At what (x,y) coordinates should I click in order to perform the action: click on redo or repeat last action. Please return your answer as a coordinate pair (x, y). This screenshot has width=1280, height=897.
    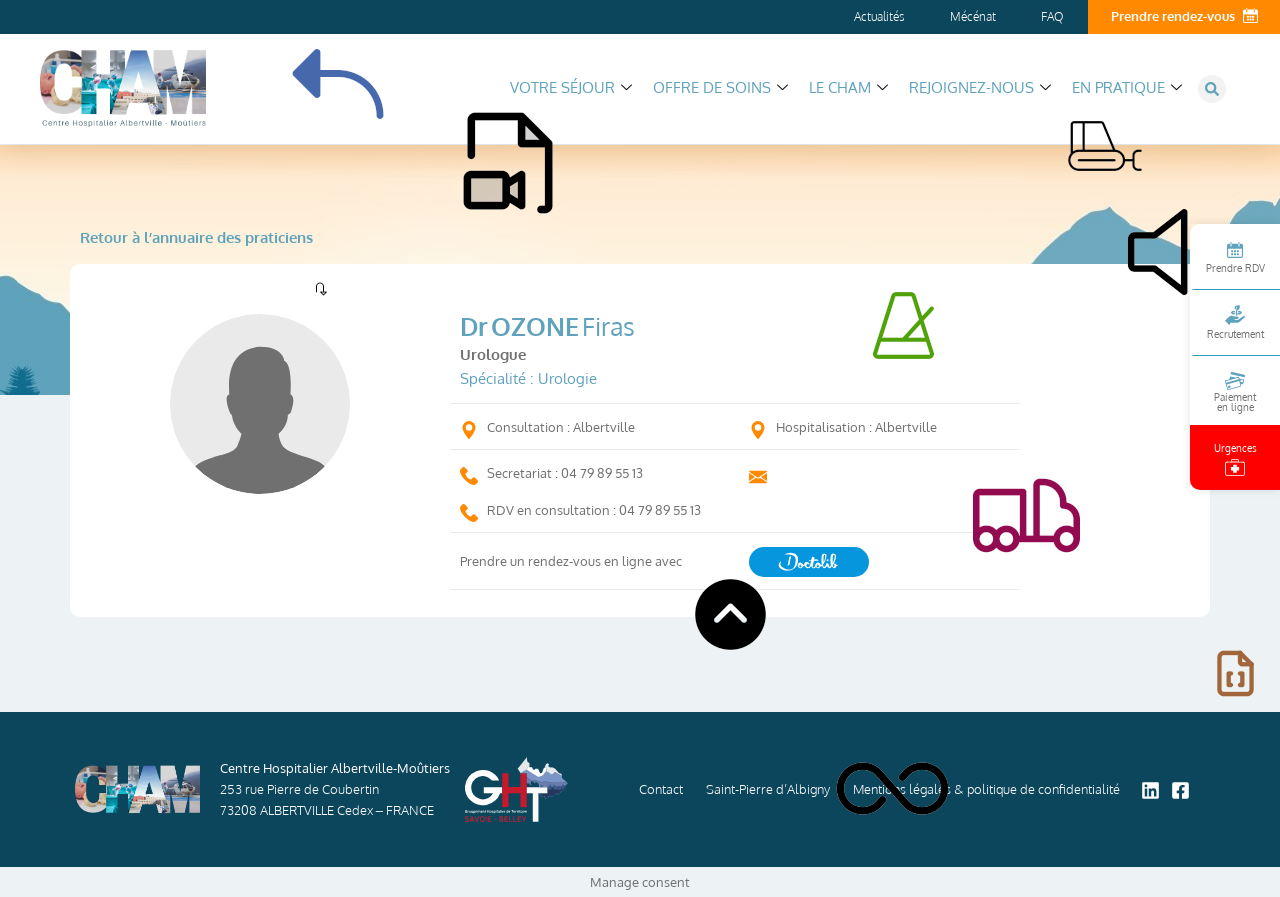
    Looking at the image, I should click on (321, 289).